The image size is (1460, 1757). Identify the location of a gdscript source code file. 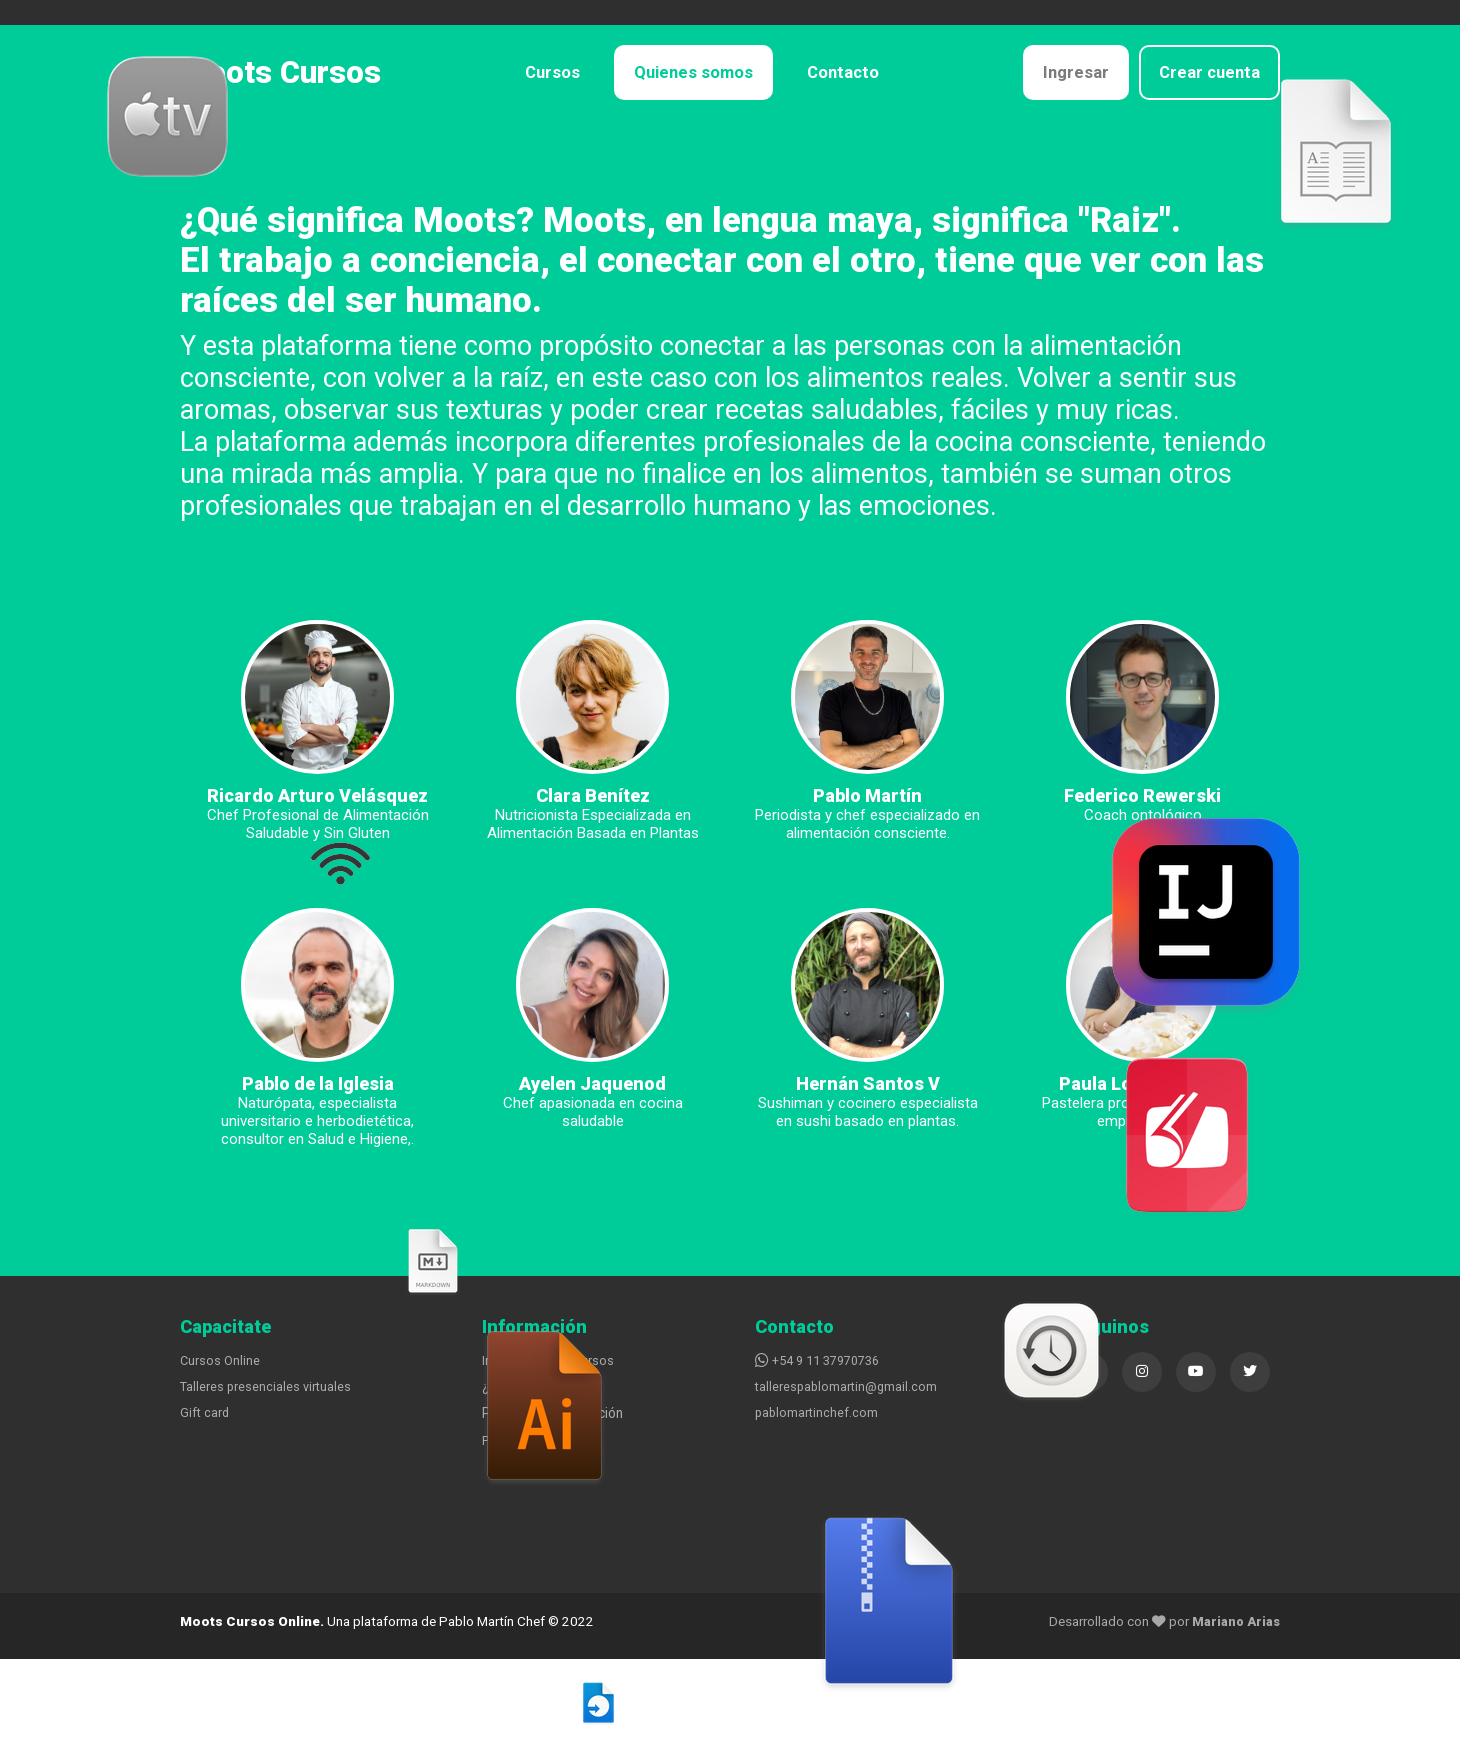
(598, 1703).